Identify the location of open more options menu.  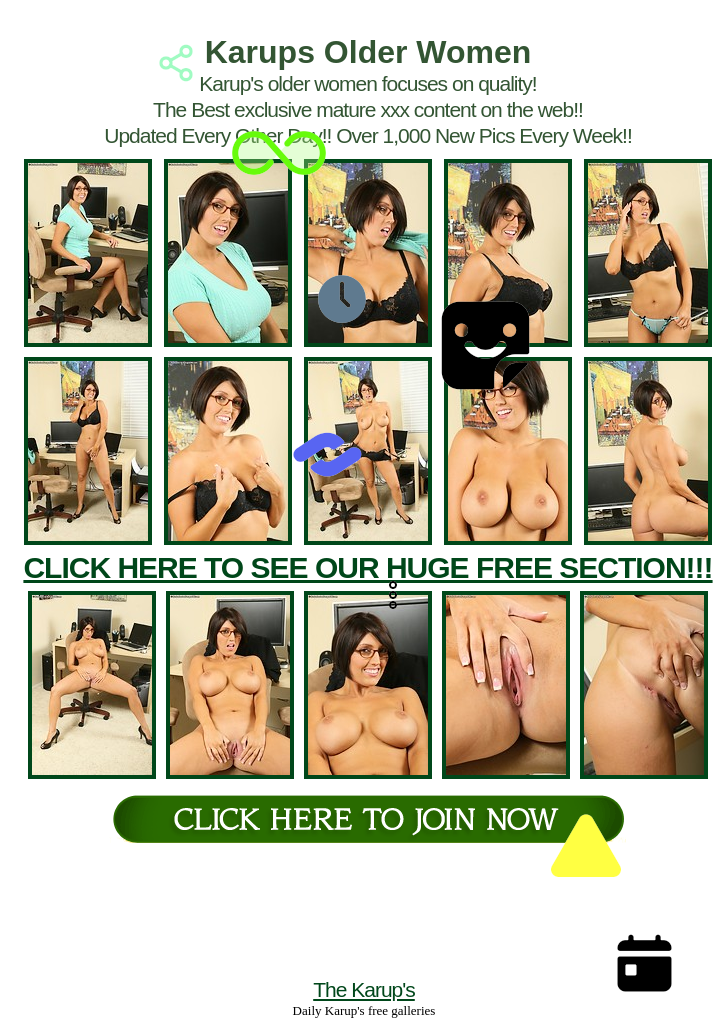
(393, 595).